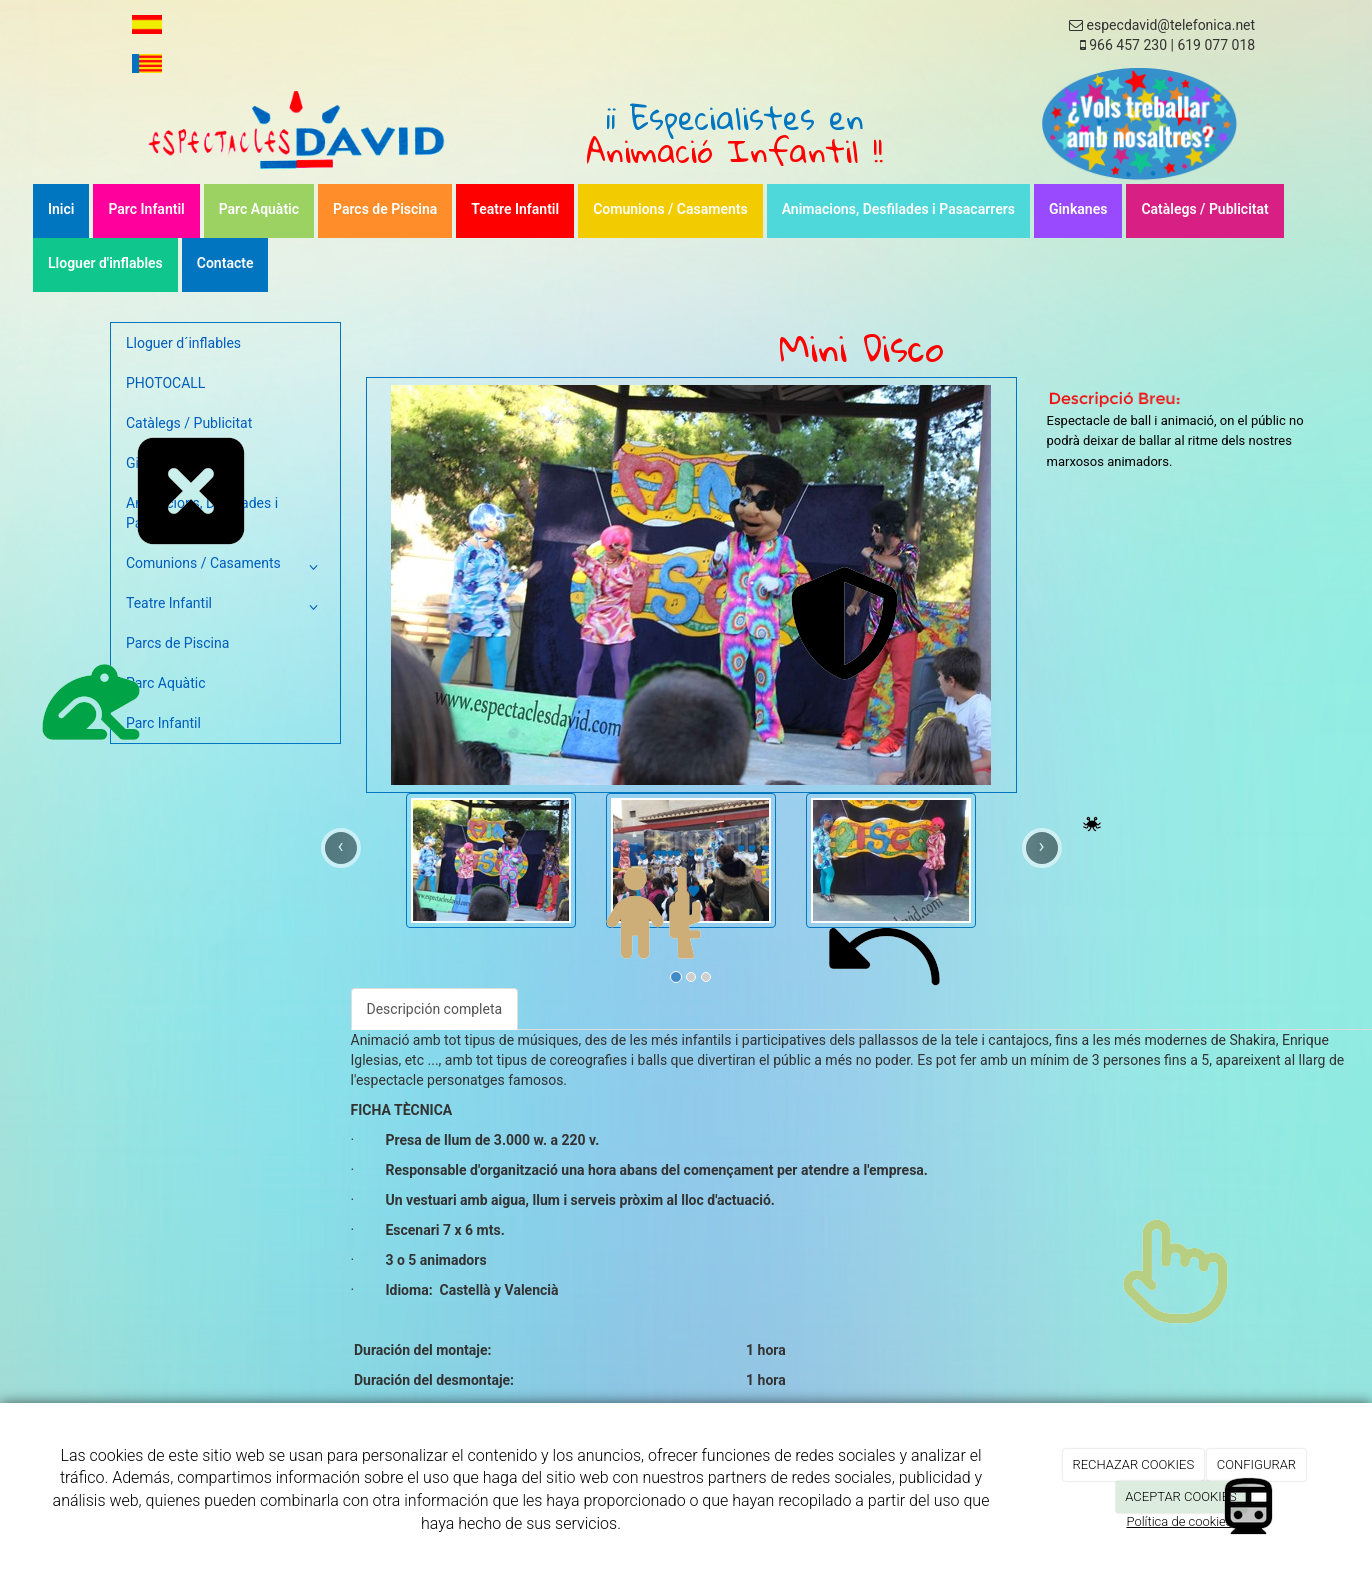 The height and width of the screenshot is (1578, 1372). I want to click on represents pastafarianism or the flying spaghetti monster, so click(1092, 824).